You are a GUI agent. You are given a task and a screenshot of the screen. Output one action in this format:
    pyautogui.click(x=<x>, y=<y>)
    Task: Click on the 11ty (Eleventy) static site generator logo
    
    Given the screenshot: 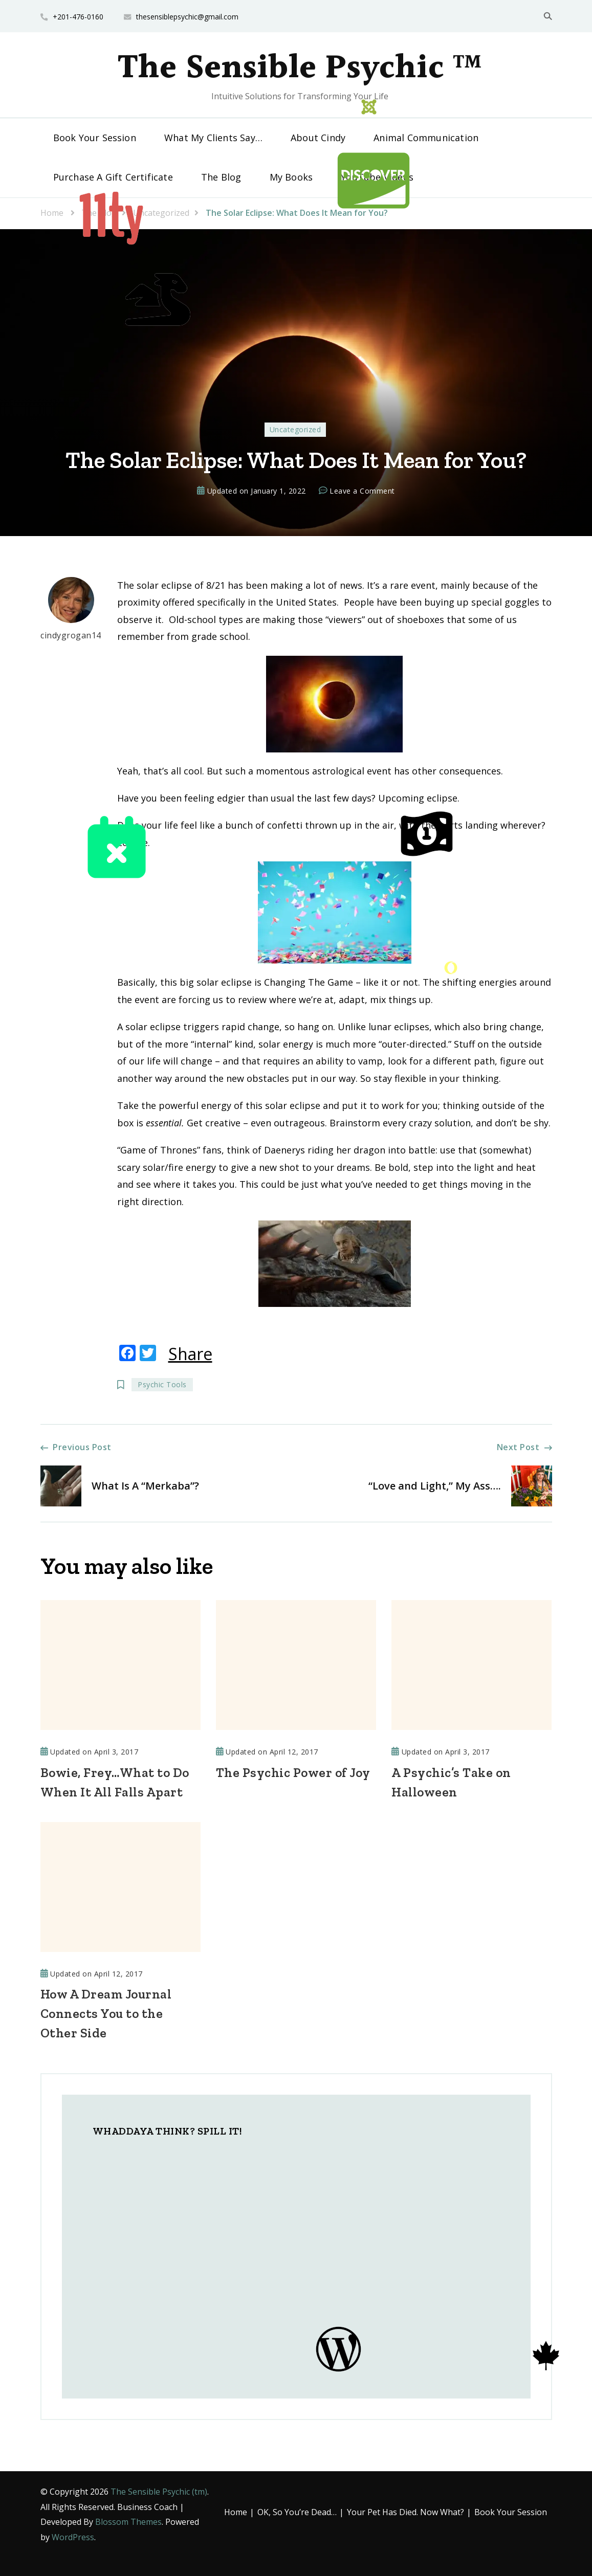 What is the action you would take?
    pyautogui.click(x=111, y=214)
    